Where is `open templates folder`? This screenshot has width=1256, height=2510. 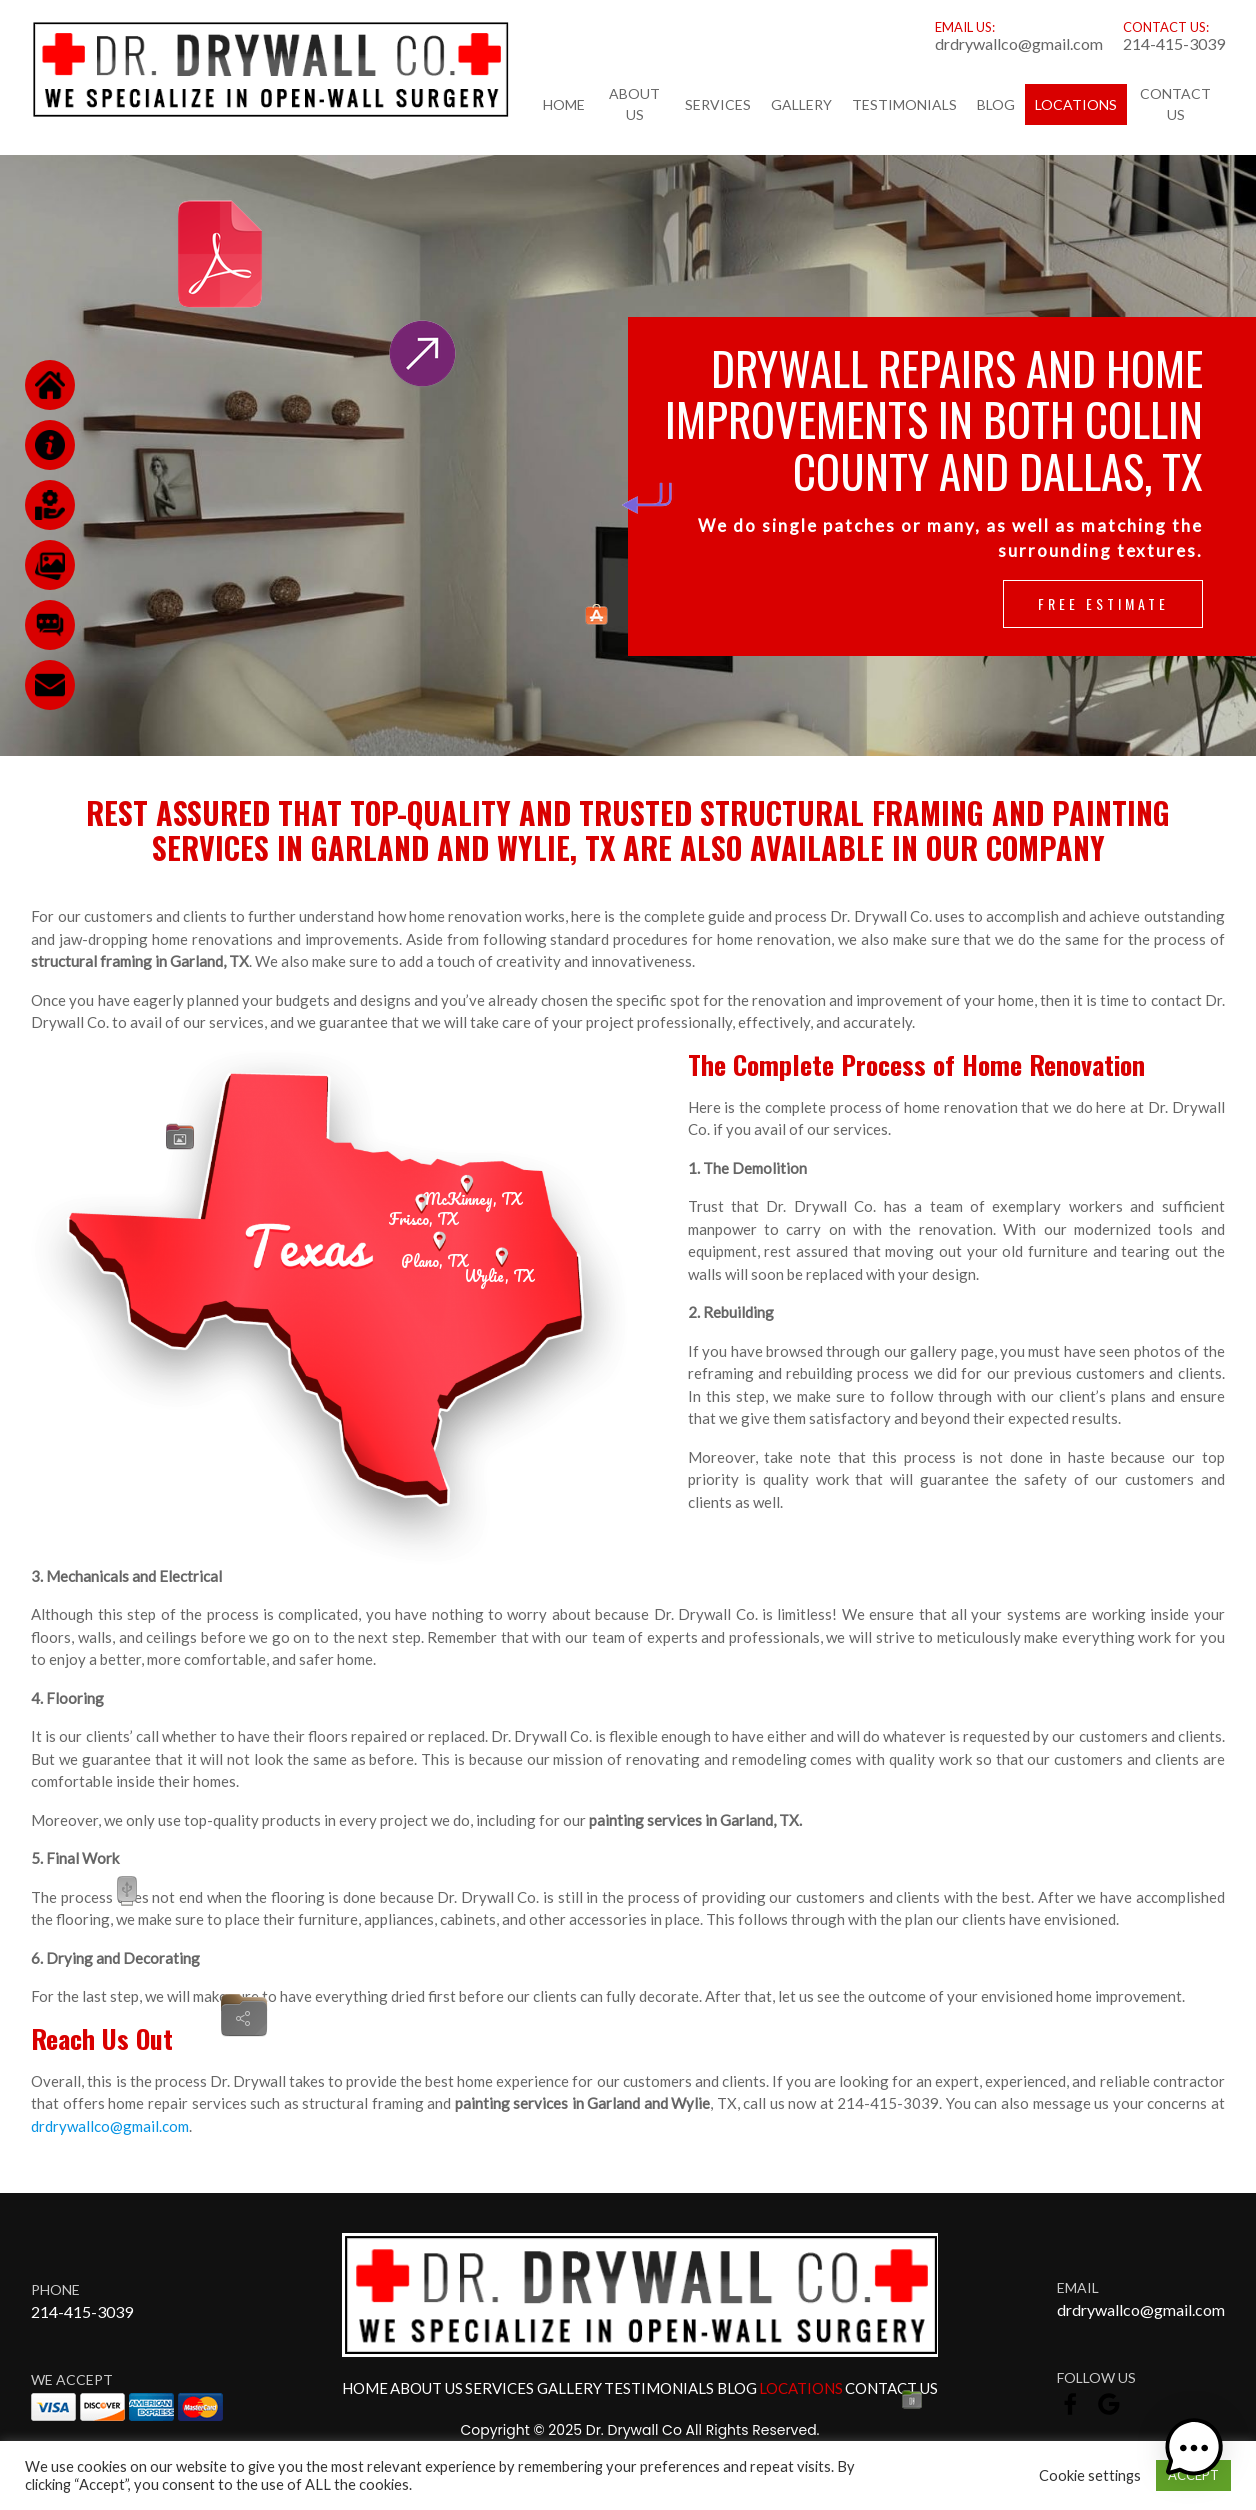
open templates folder is located at coordinates (912, 2399).